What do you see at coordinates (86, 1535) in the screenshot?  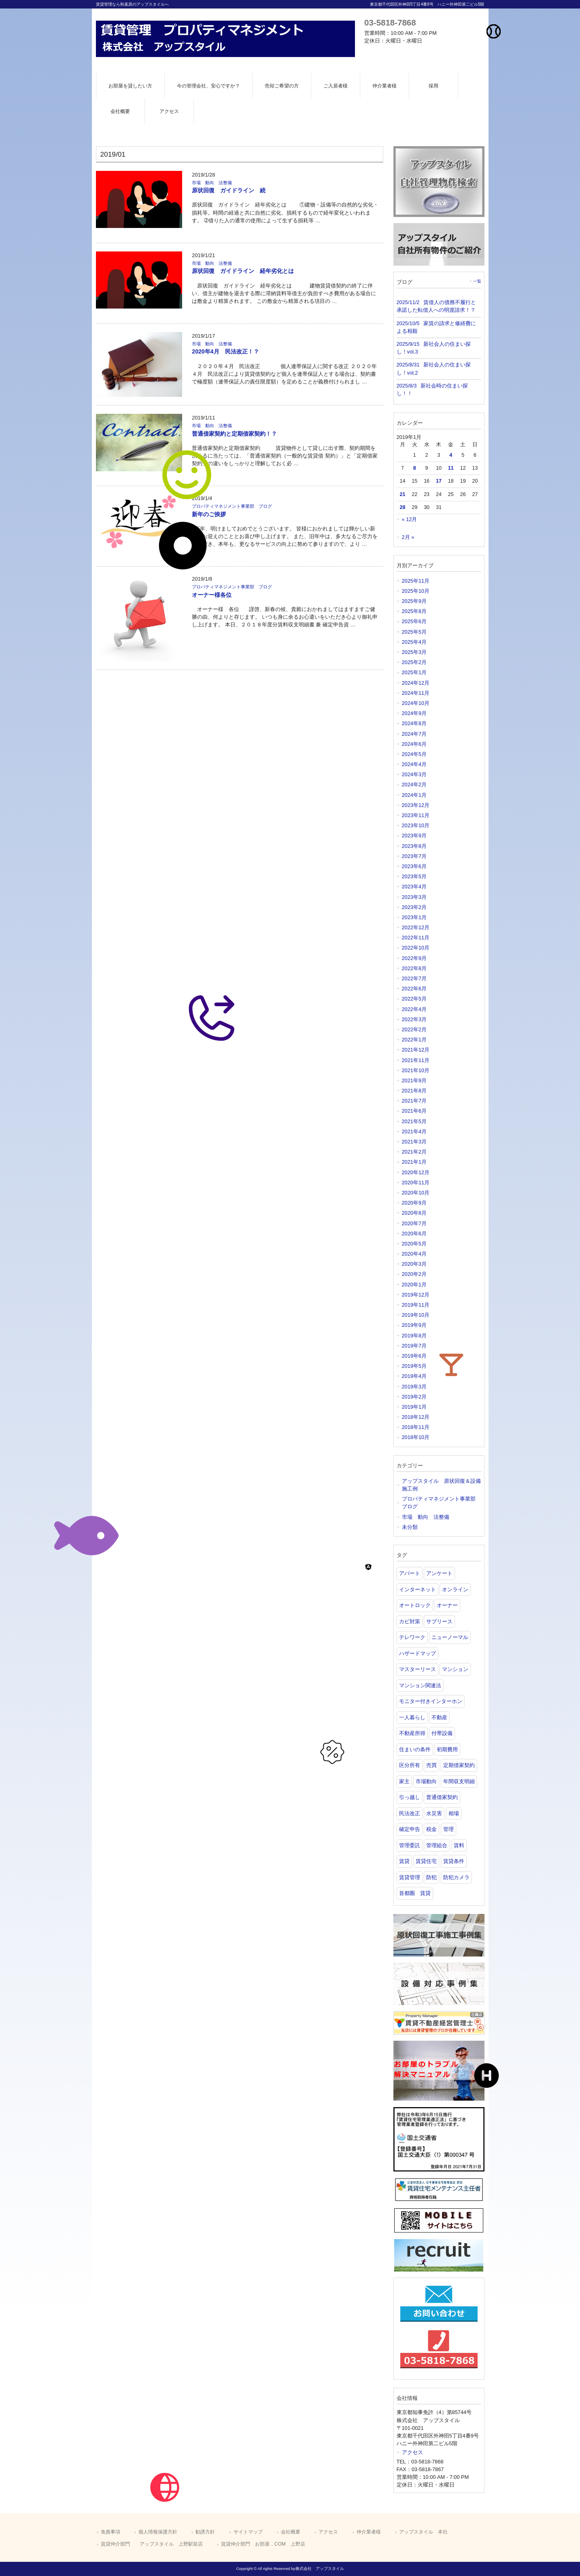 I see `indicates seafood or fish-related content` at bounding box center [86, 1535].